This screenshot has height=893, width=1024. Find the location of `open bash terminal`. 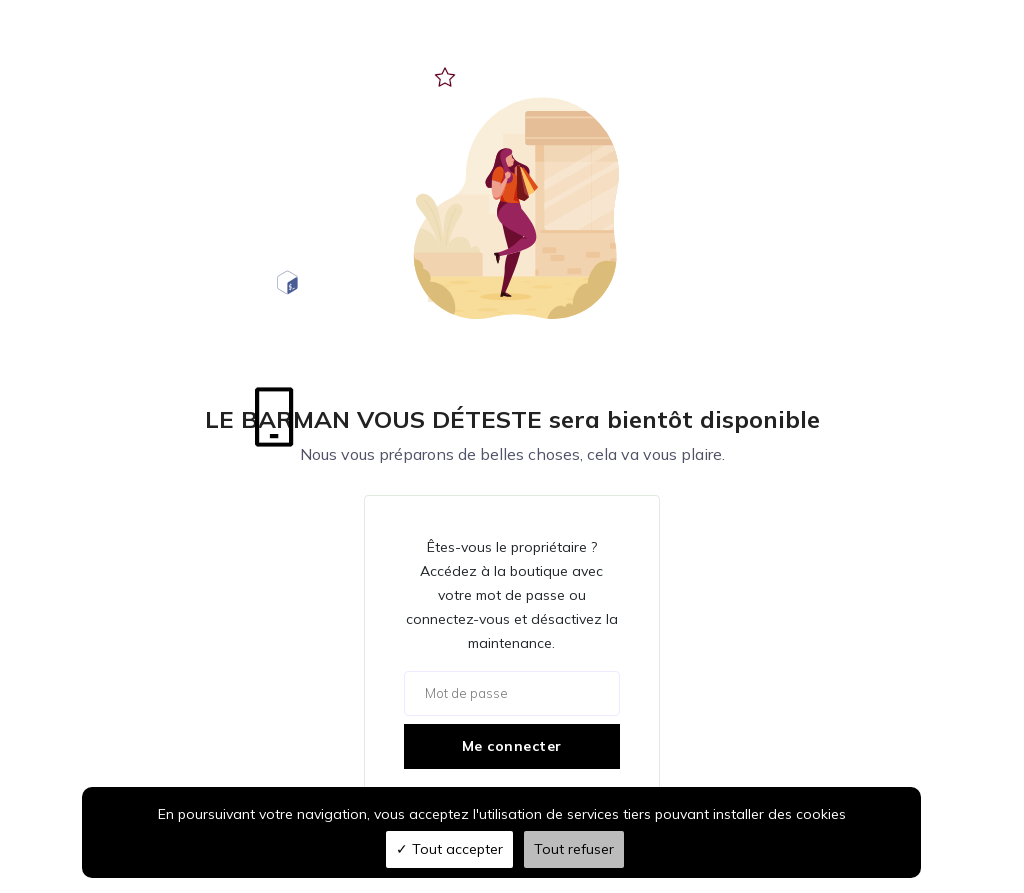

open bash terminal is located at coordinates (287, 282).